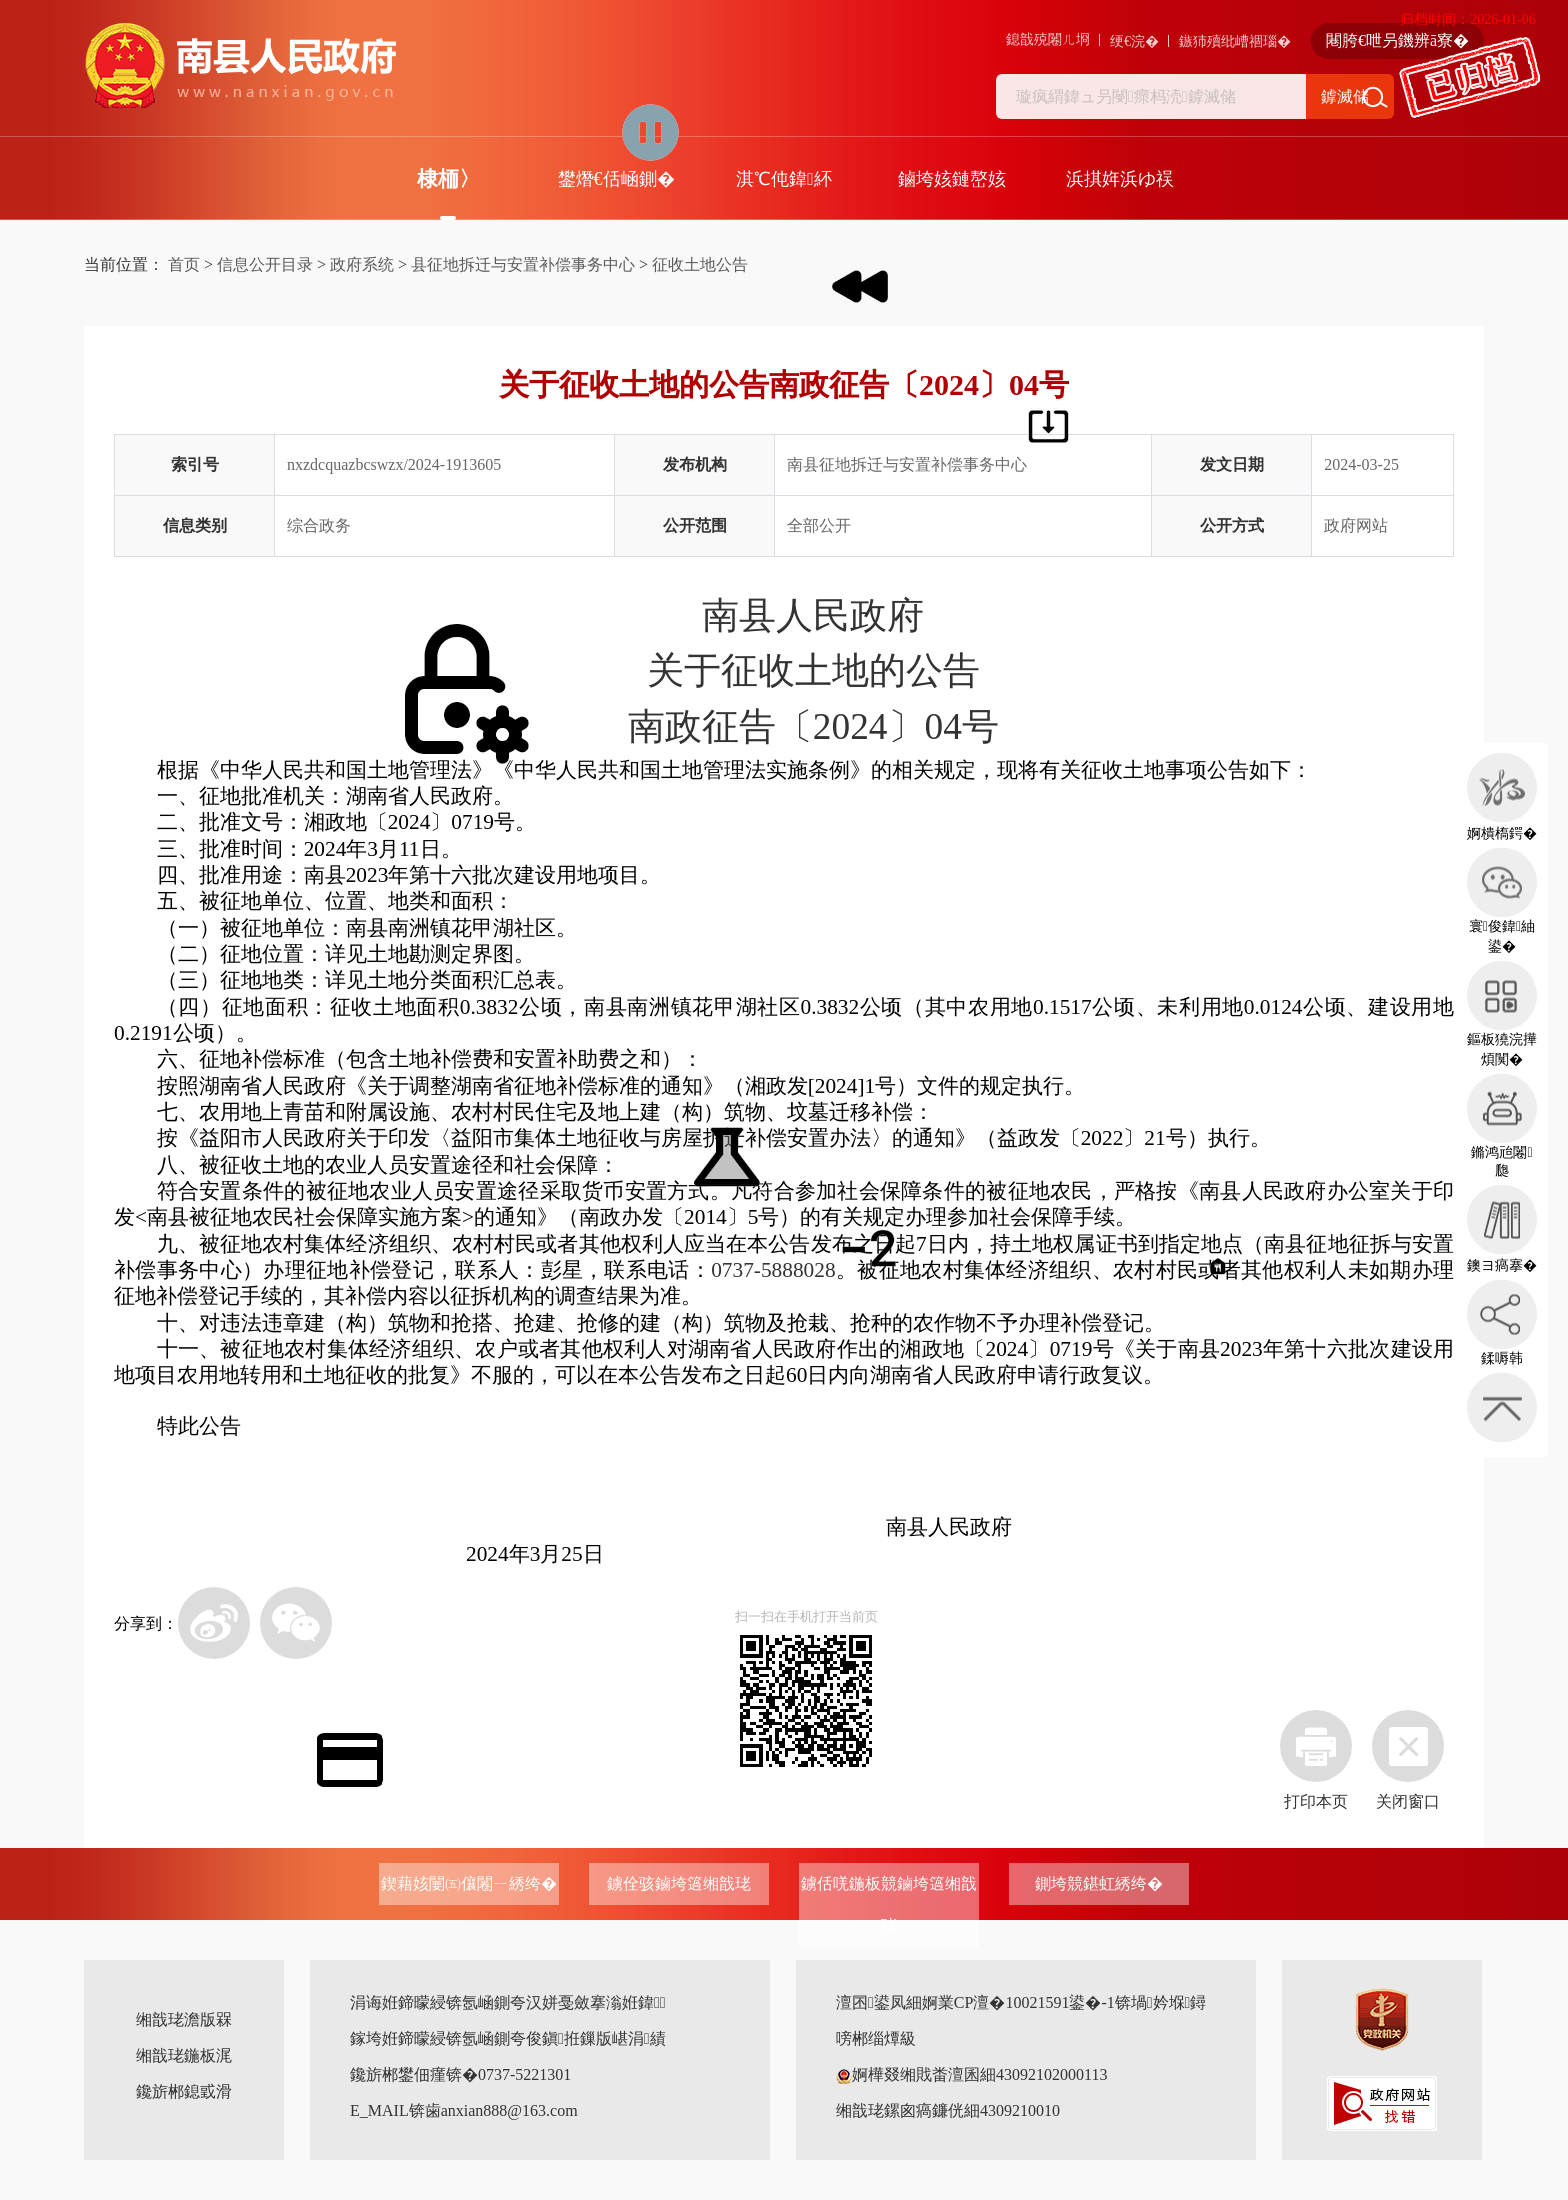 The height and width of the screenshot is (2200, 1568). What do you see at coordinates (350, 1760) in the screenshot?
I see `access payment methods` at bounding box center [350, 1760].